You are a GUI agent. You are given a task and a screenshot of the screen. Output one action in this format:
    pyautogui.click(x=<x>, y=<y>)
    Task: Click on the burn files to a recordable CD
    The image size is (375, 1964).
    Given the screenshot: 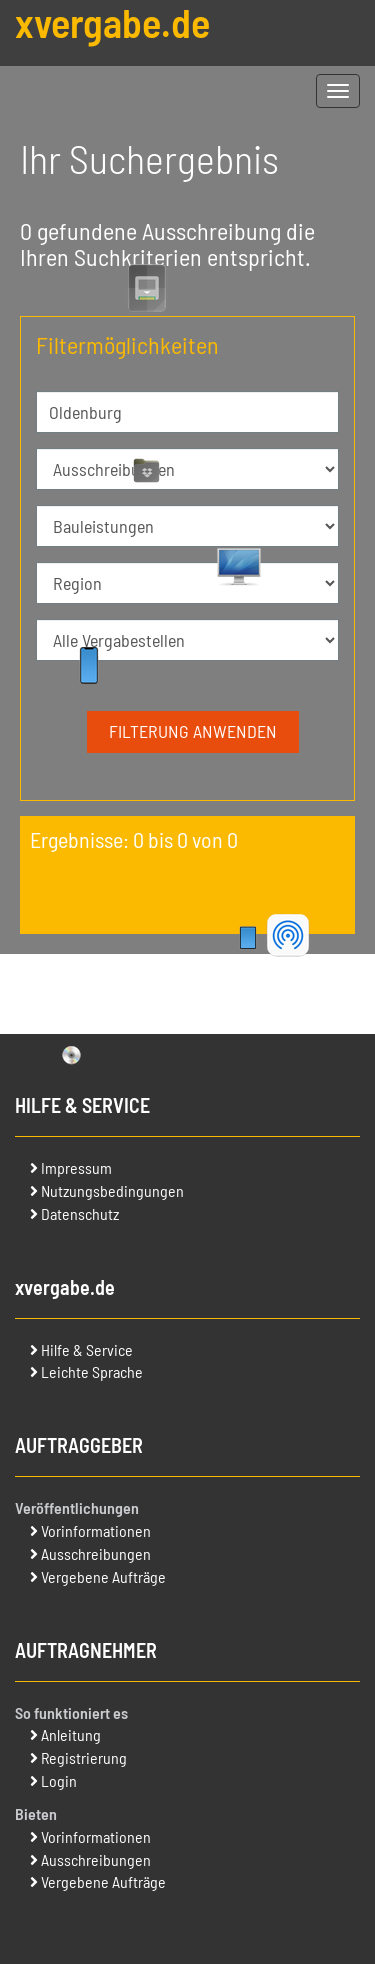 What is the action you would take?
    pyautogui.click(x=71, y=1055)
    